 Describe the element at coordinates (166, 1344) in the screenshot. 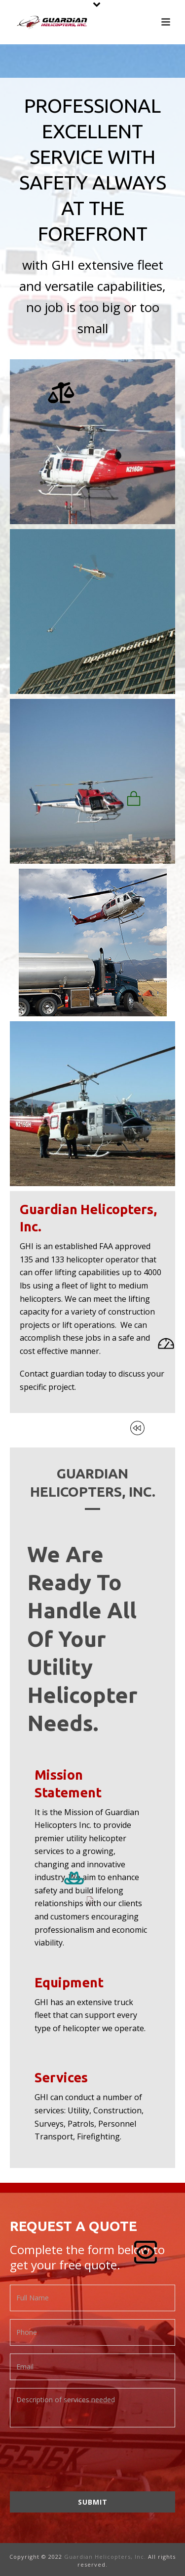

I see `view performance metrics or speed` at that location.